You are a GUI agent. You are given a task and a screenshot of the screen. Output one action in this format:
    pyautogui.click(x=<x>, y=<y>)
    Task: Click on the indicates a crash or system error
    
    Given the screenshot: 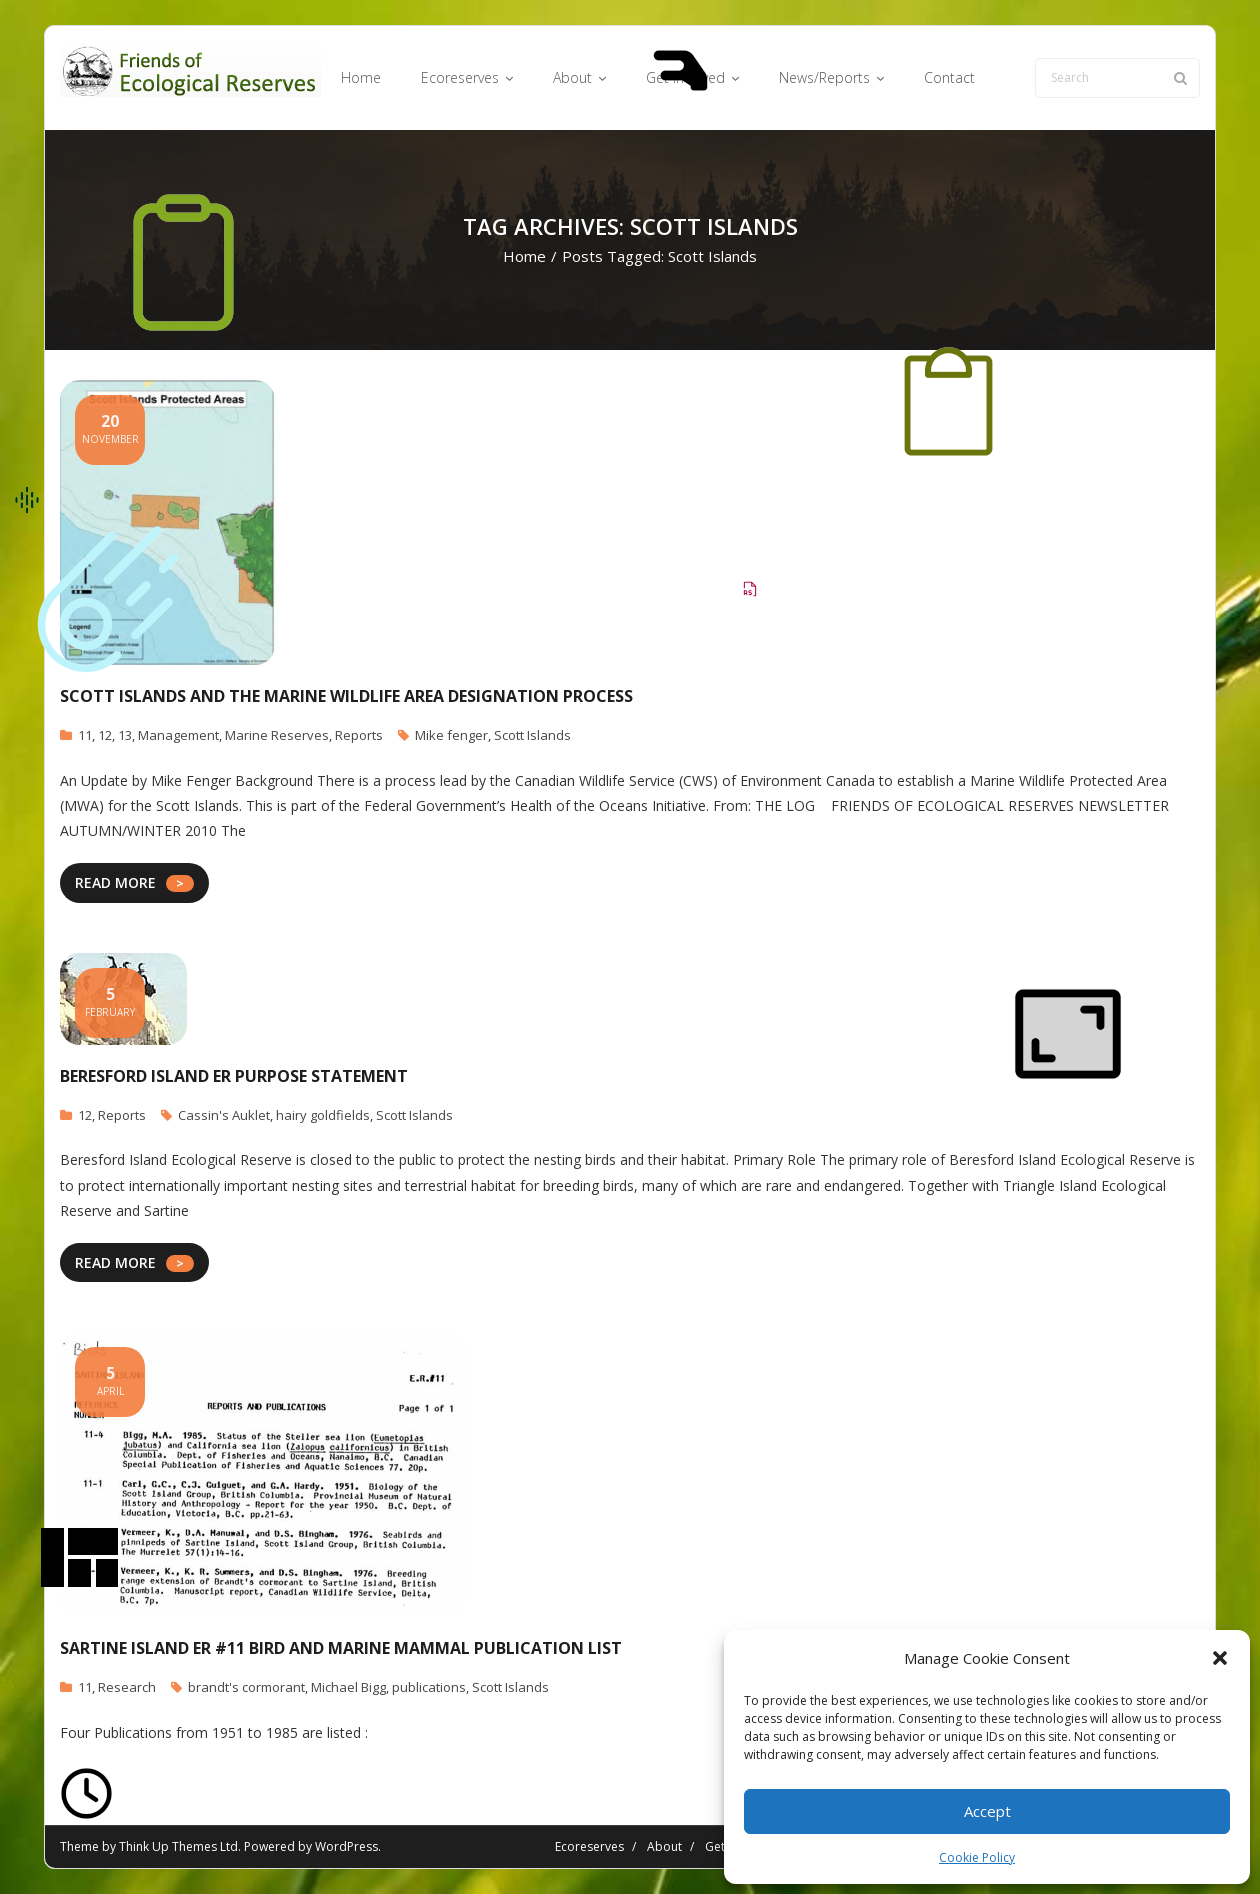 What is the action you would take?
    pyautogui.click(x=108, y=602)
    